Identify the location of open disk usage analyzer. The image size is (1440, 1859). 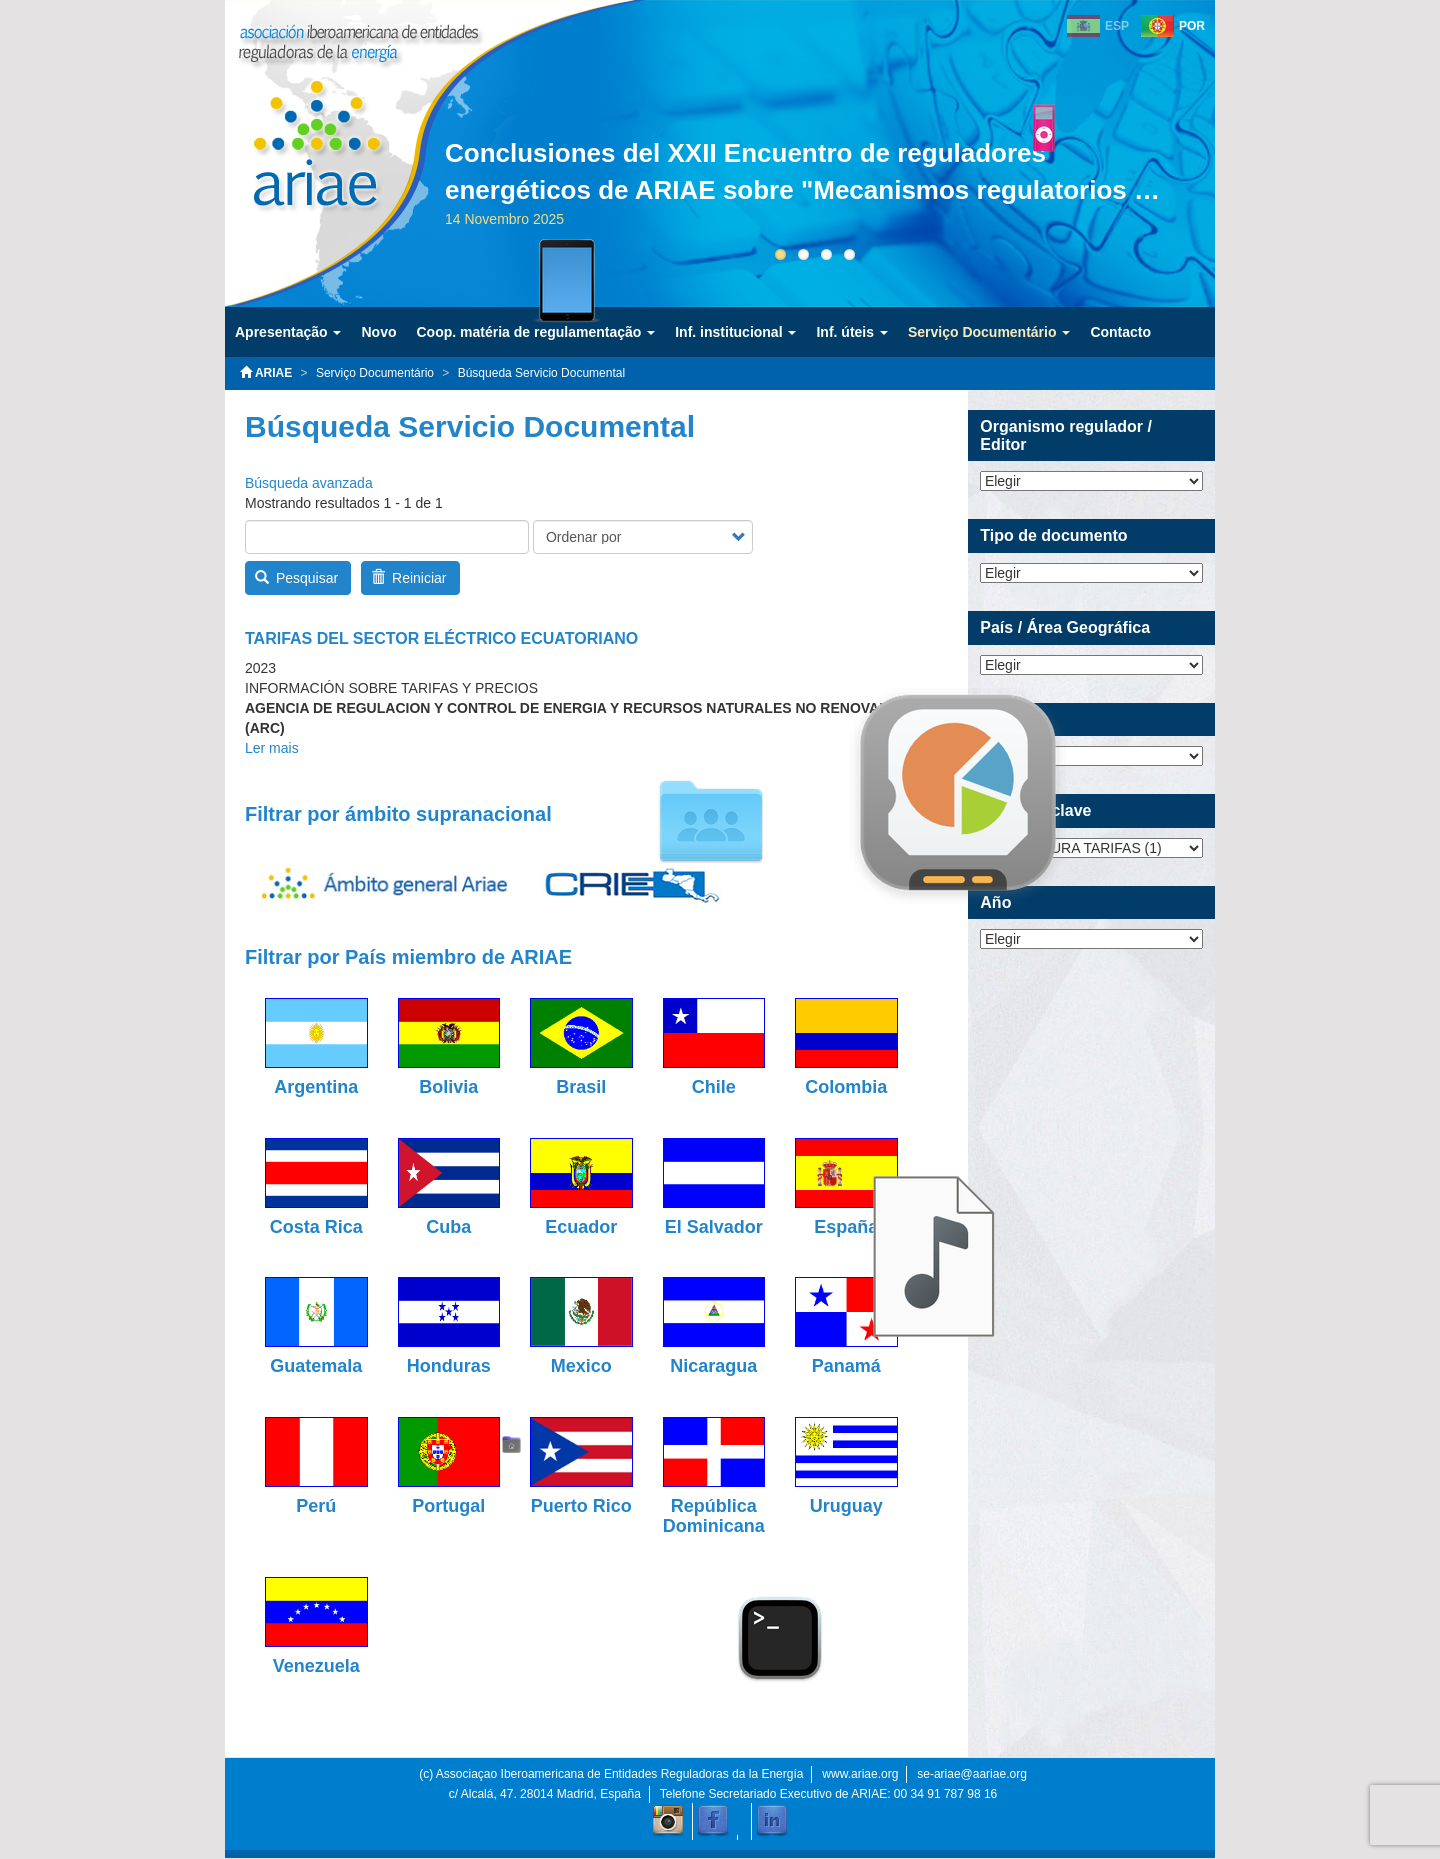
(958, 796).